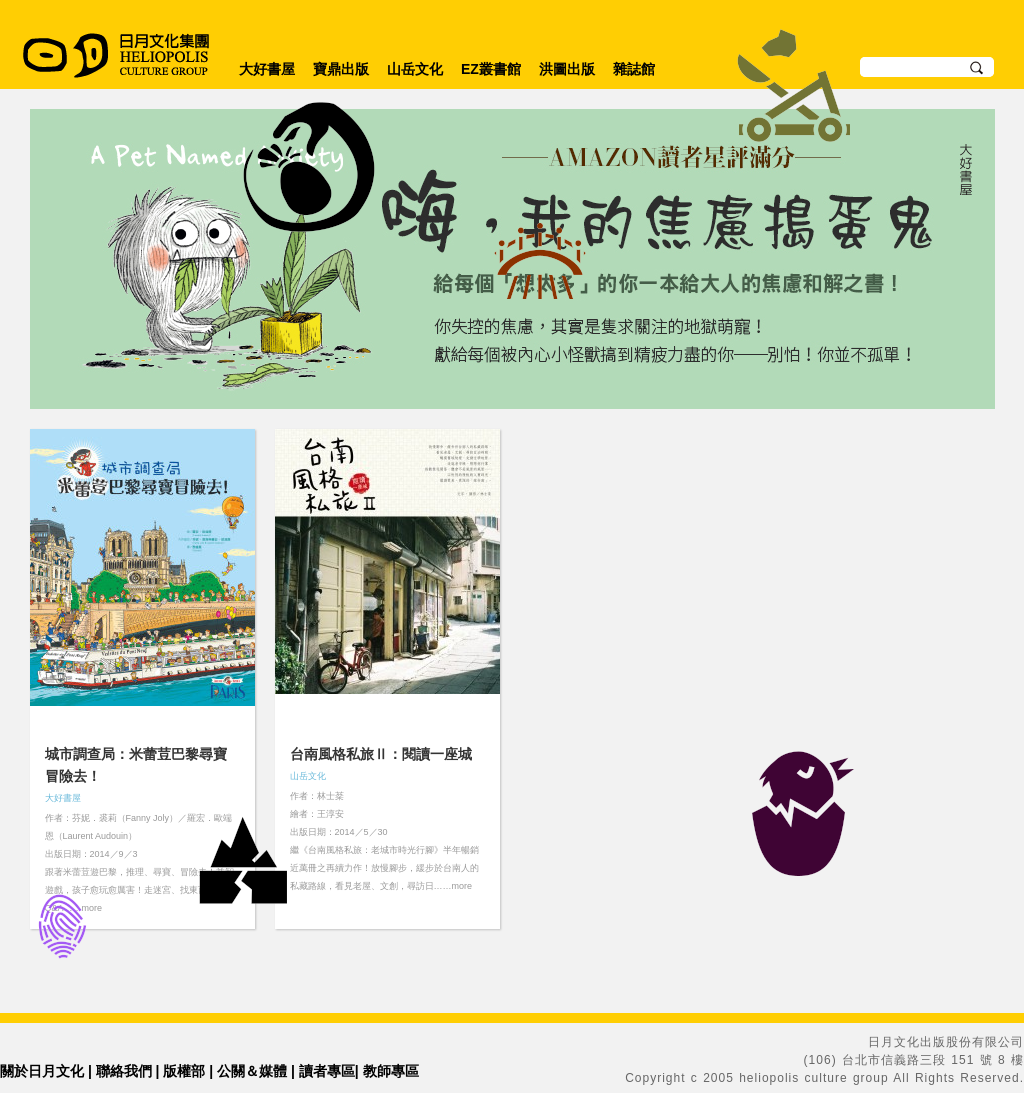 This screenshot has height=1093, width=1024. Describe the element at coordinates (243, 860) in the screenshot. I see `explore valley or mountain terrain` at that location.